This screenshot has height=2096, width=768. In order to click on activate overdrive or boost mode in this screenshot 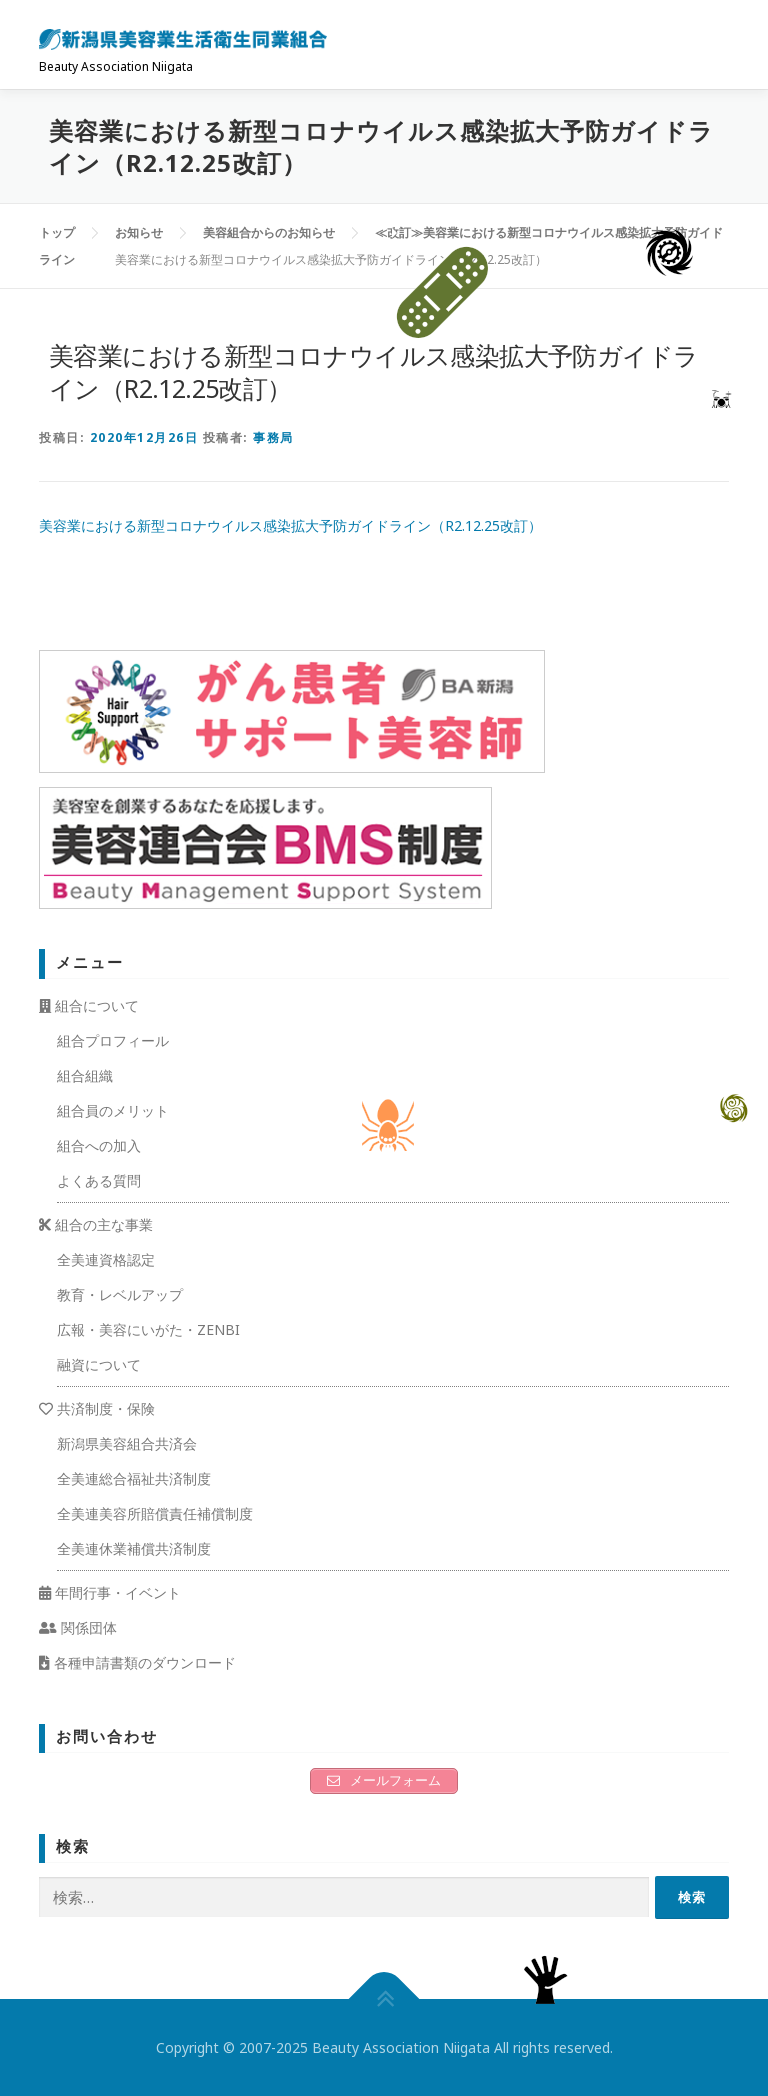, I will do `click(669, 252)`.